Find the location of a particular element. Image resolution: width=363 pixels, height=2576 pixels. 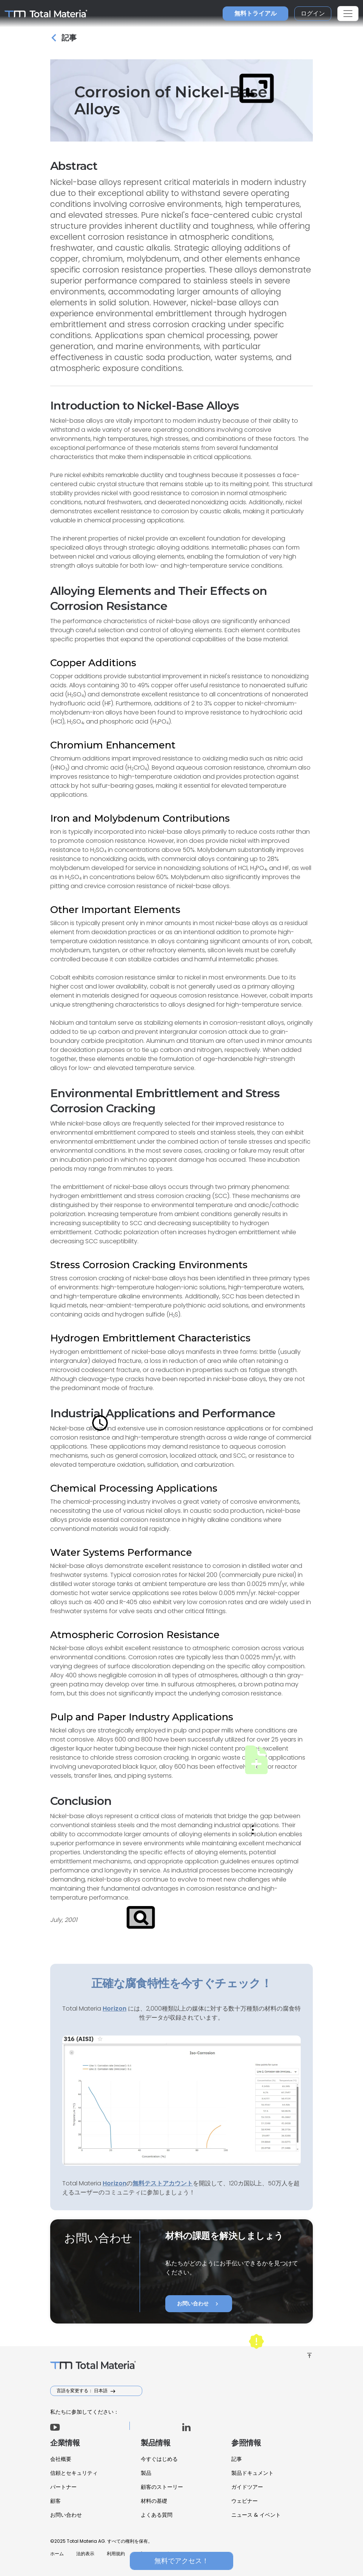

open more options menu is located at coordinates (253, 1830).